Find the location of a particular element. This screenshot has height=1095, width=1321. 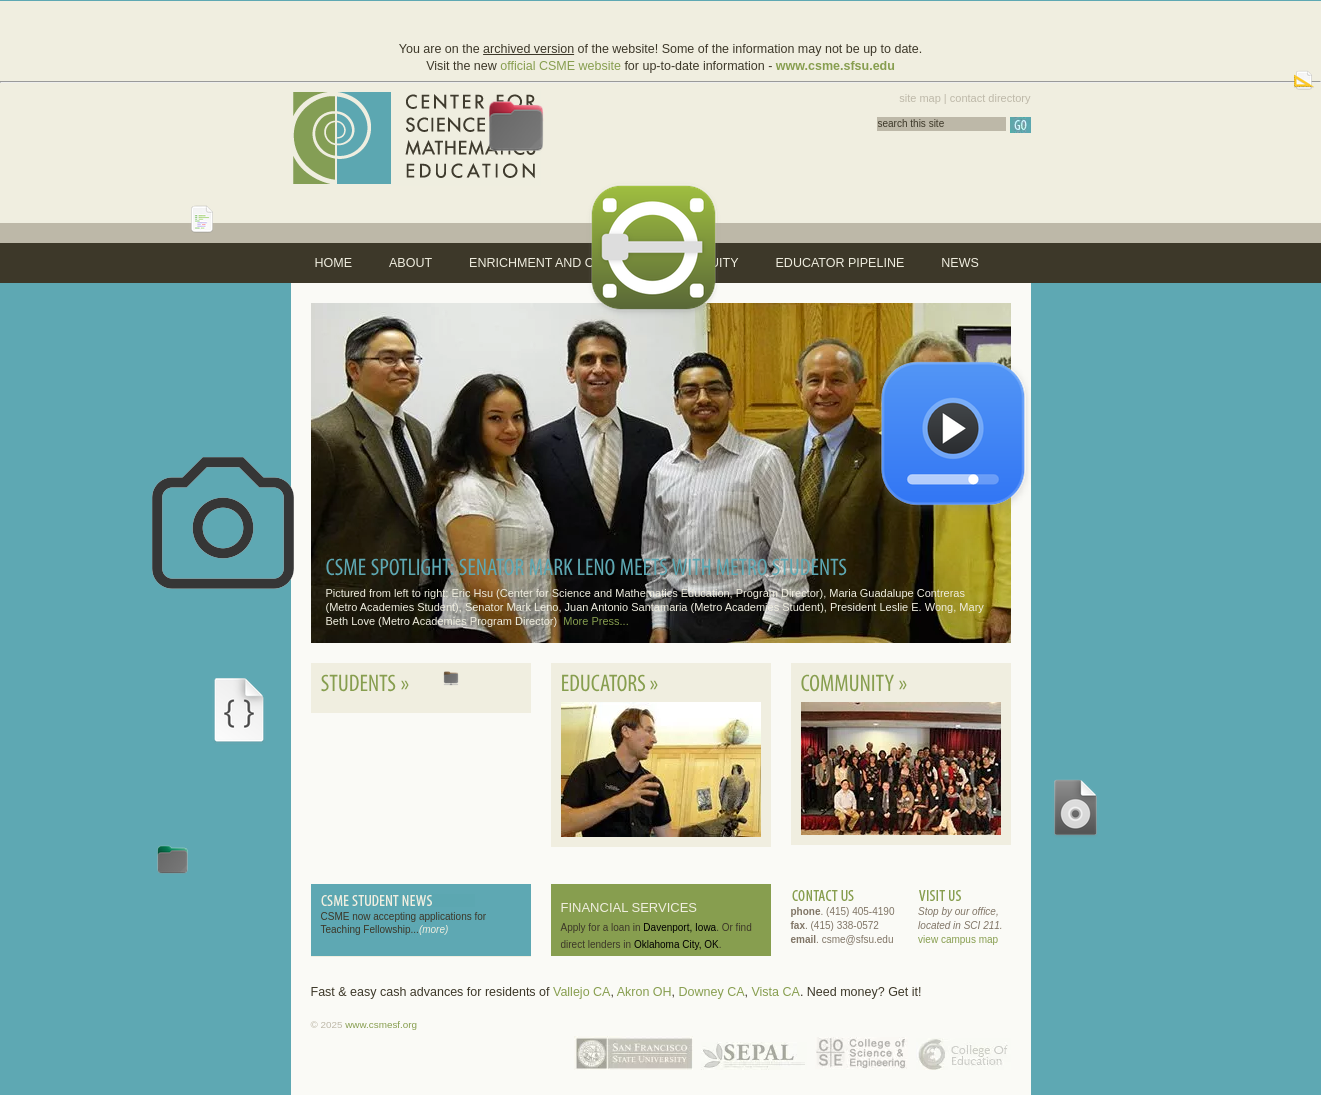

open folder to view contents is located at coordinates (516, 126).